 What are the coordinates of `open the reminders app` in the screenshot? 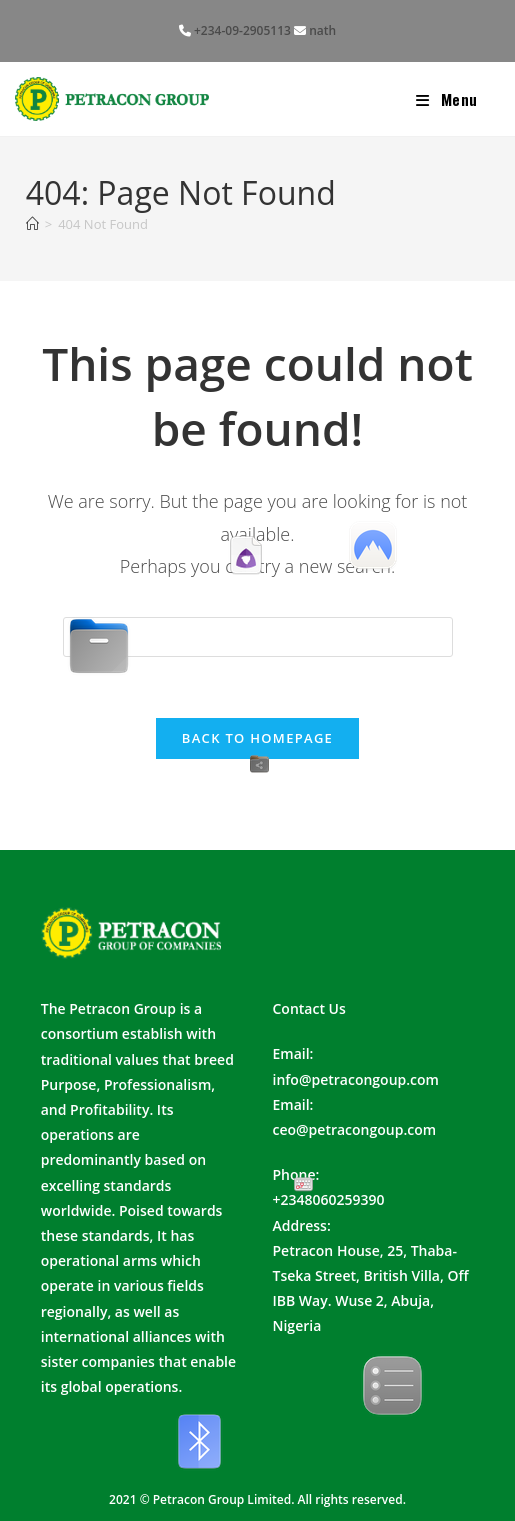 It's located at (392, 1385).